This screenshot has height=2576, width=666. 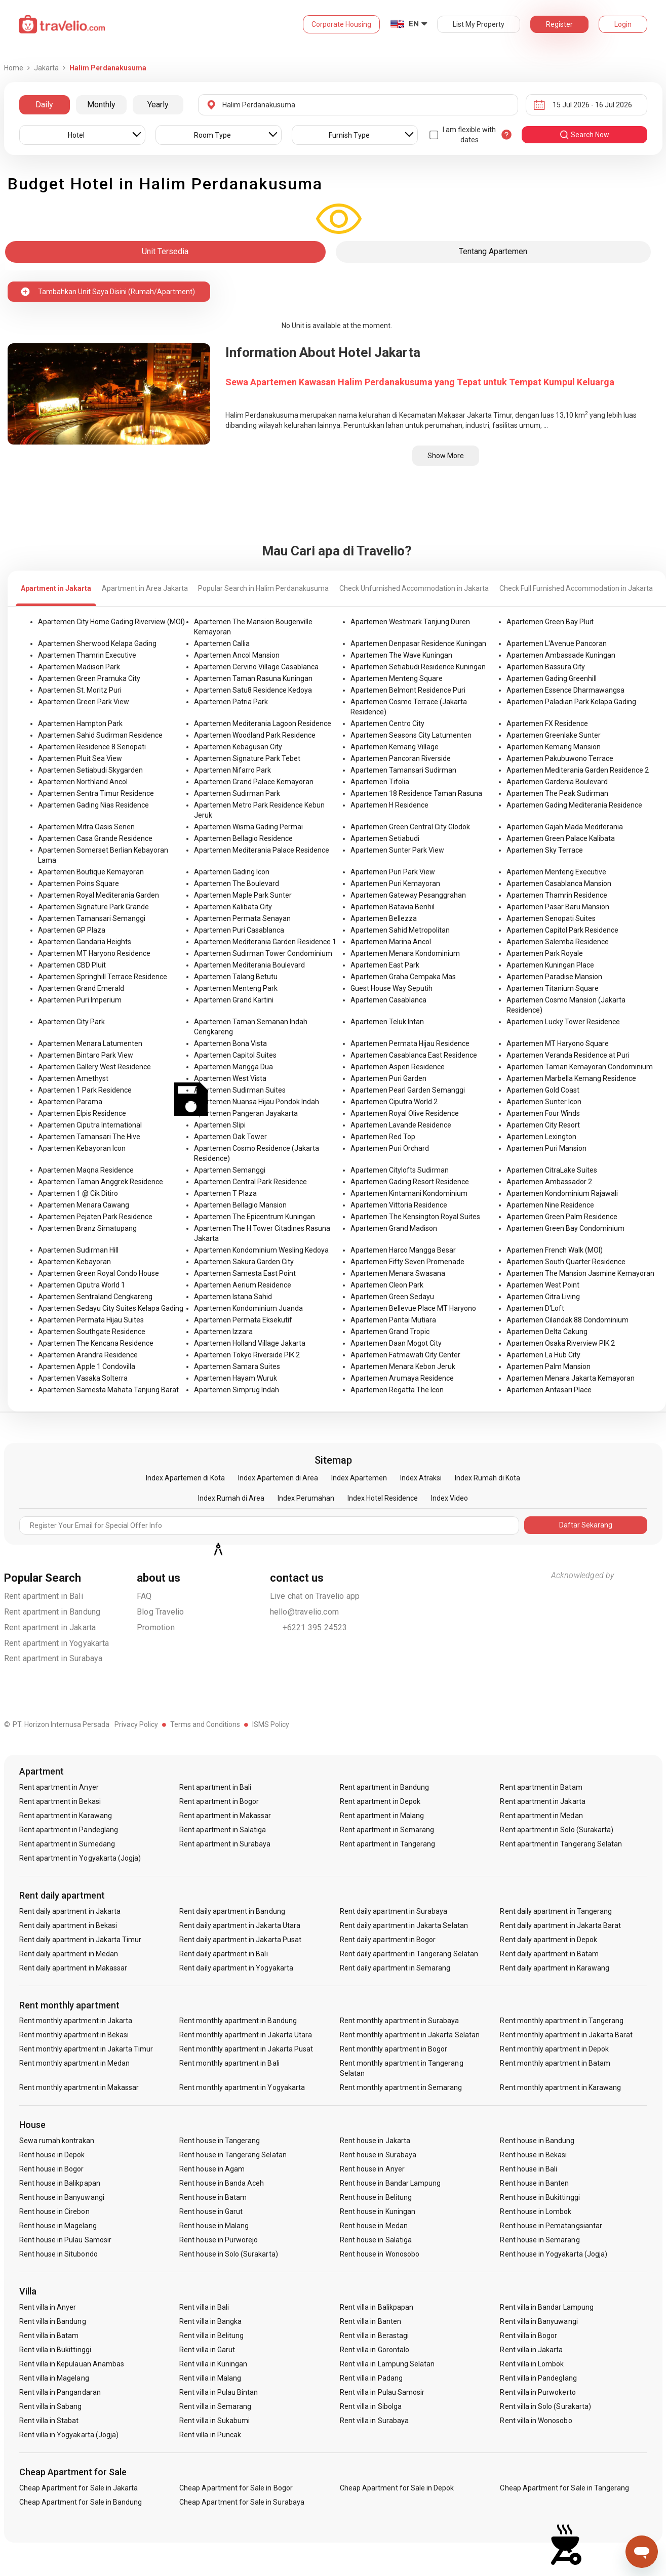 I want to click on access architecture or design tools, so click(x=218, y=1549).